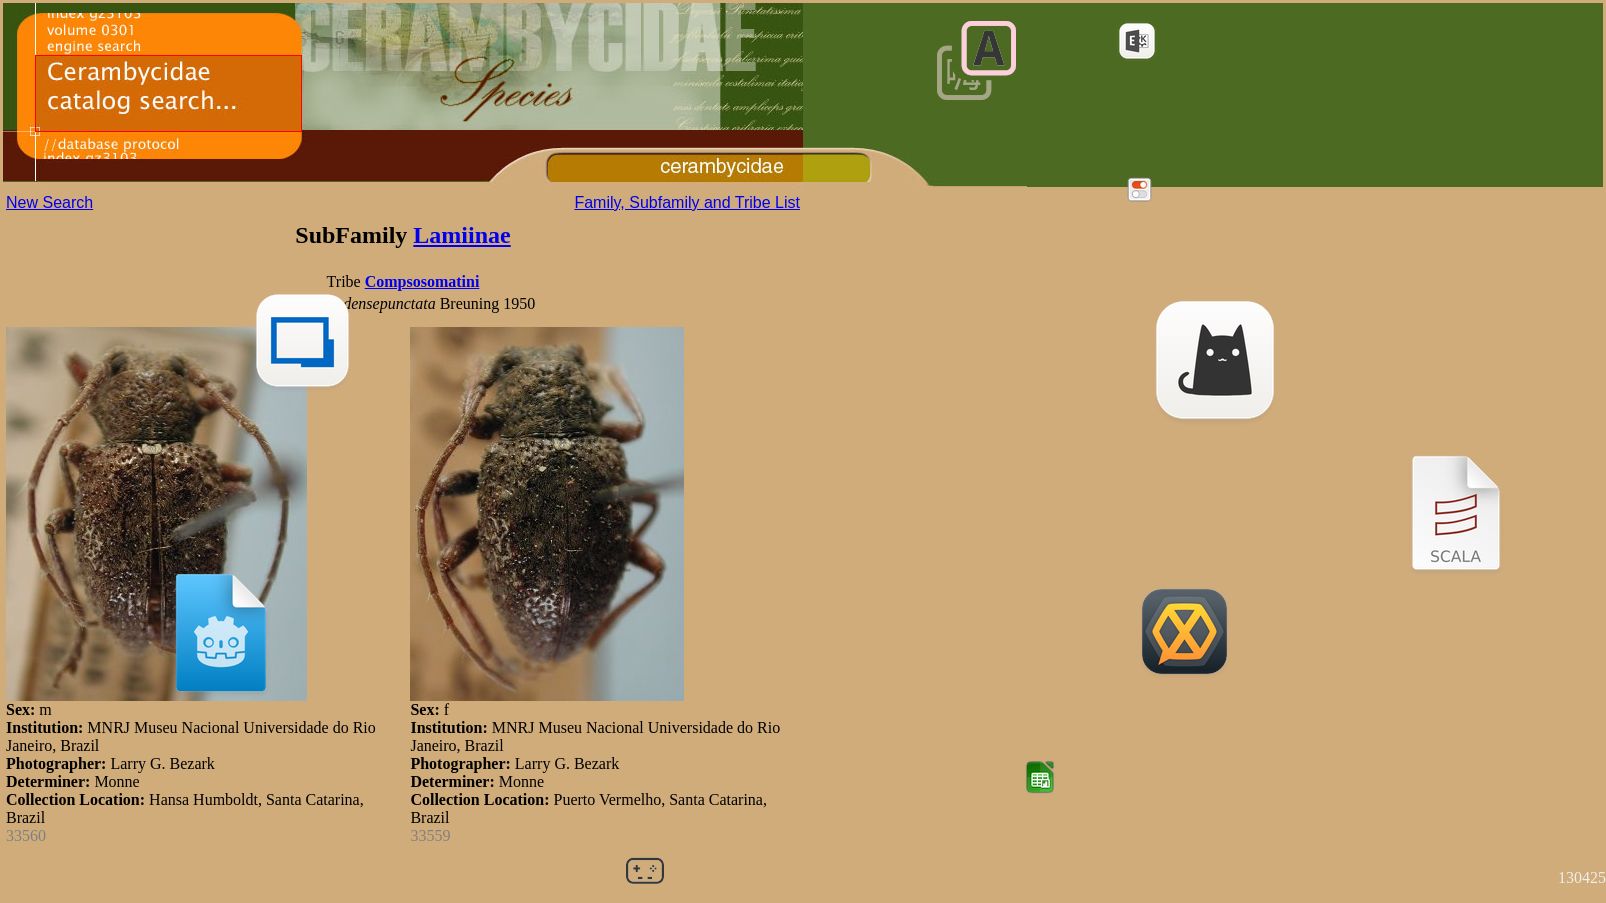 The height and width of the screenshot is (903, 1606). What do you see at coordinates (1456, 515) in the screenshot?
I see `a scala source code file` at bounding box center [1456, 515].